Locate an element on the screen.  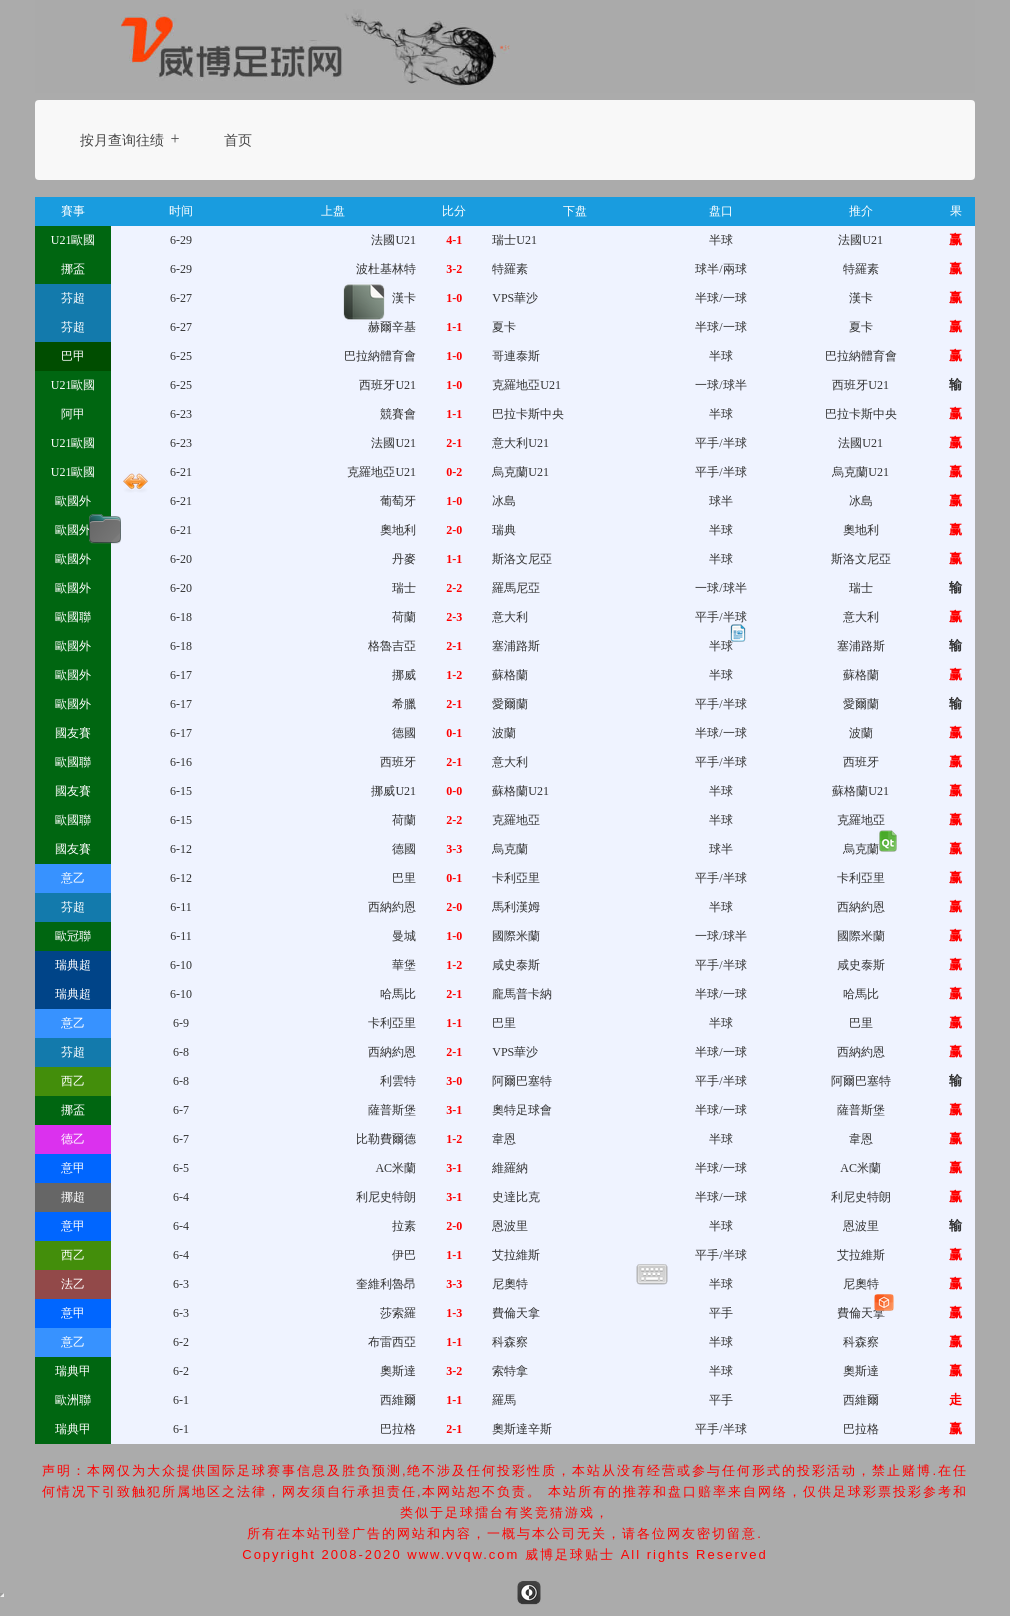
open keyboard settings is located at coordinates (652, 1274).